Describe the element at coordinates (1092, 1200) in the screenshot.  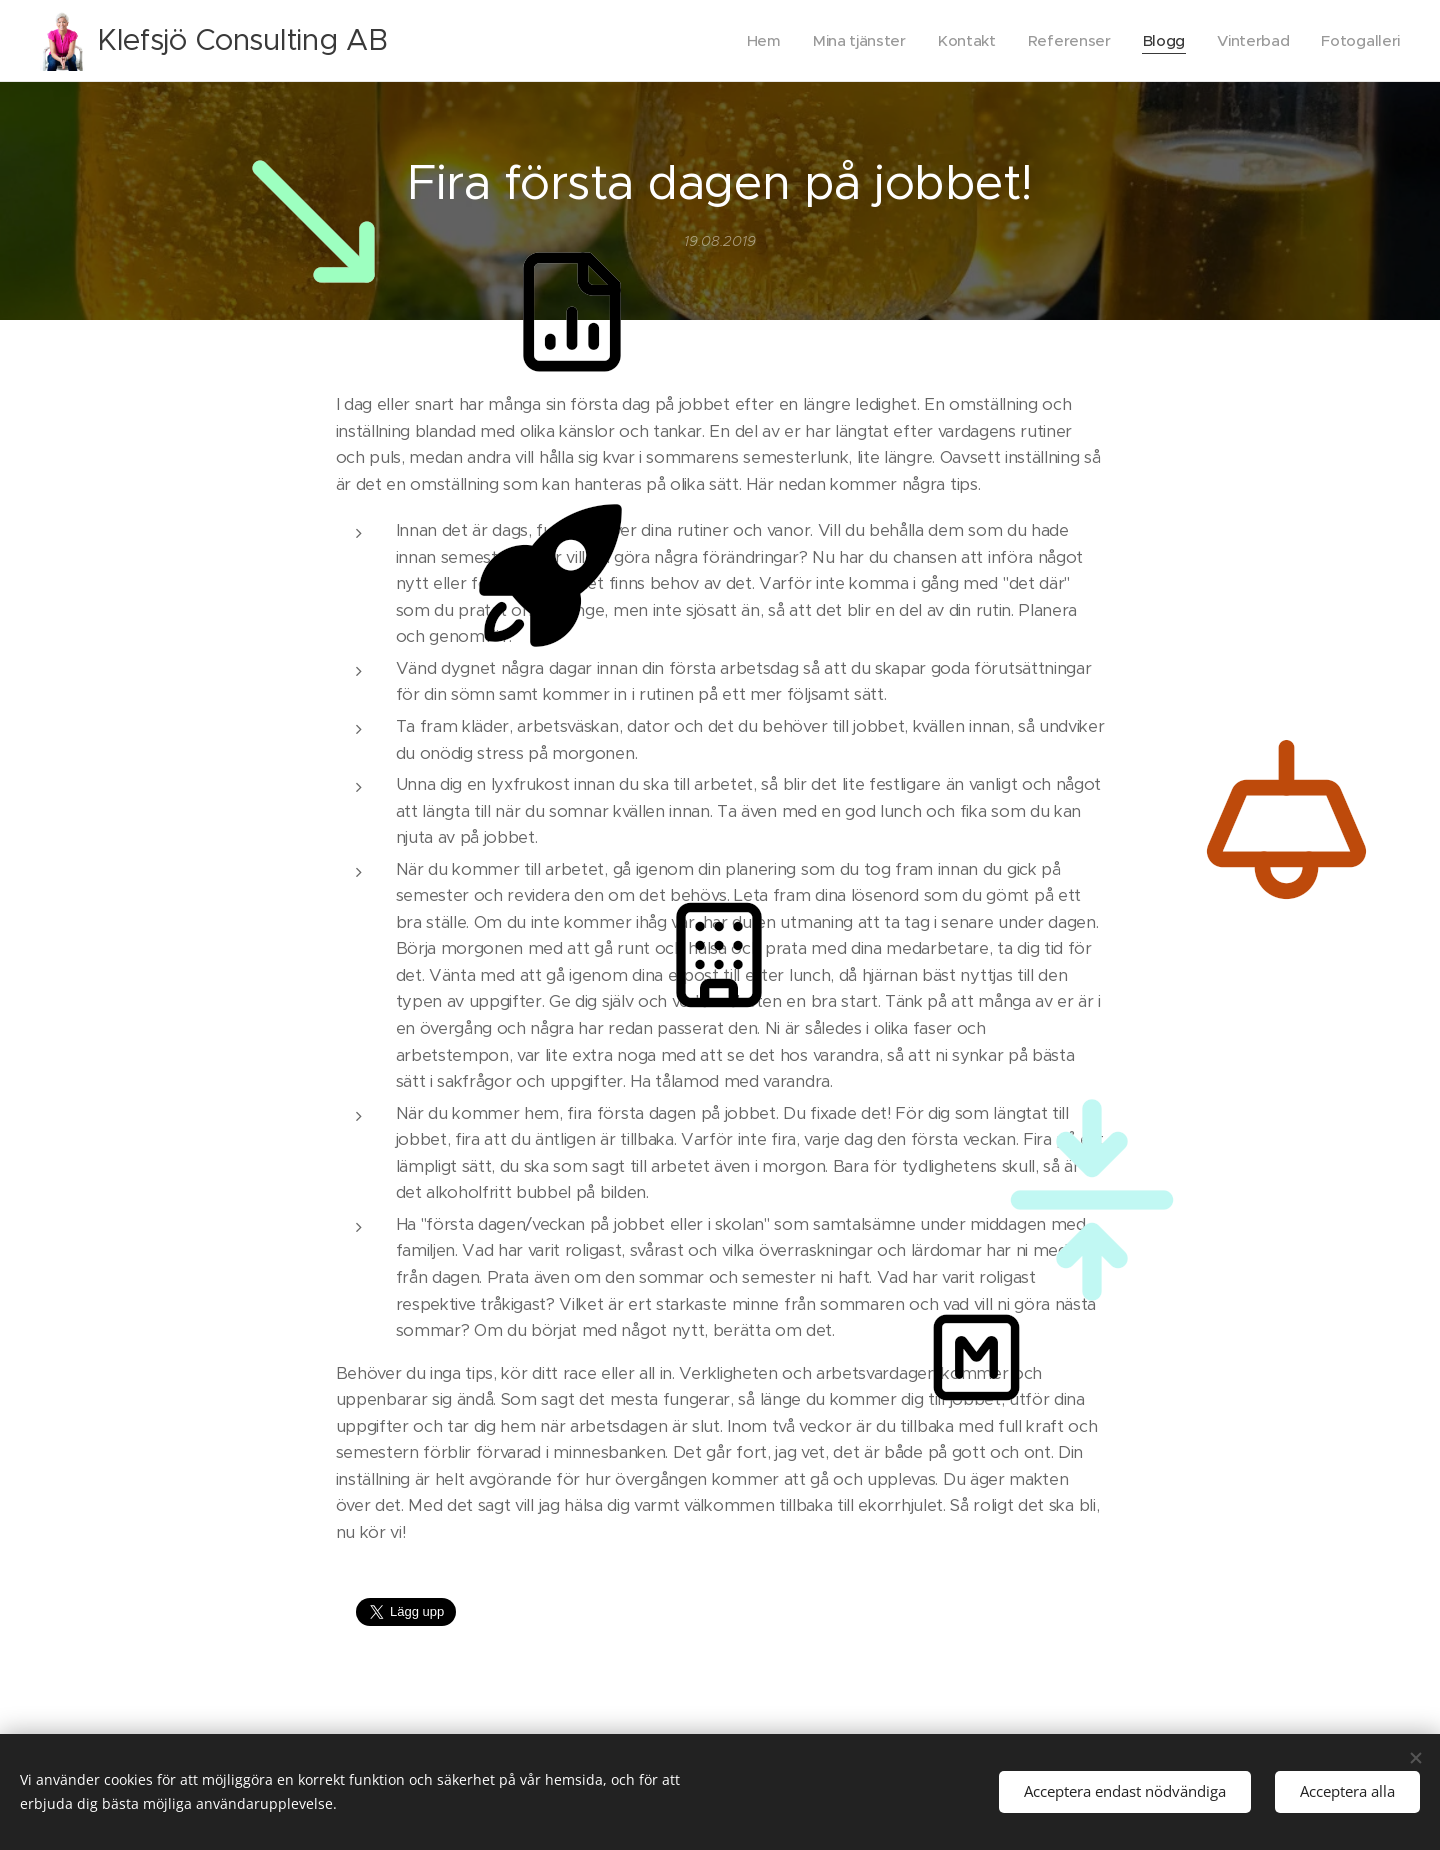
I see `collapse content vertically` at that location.